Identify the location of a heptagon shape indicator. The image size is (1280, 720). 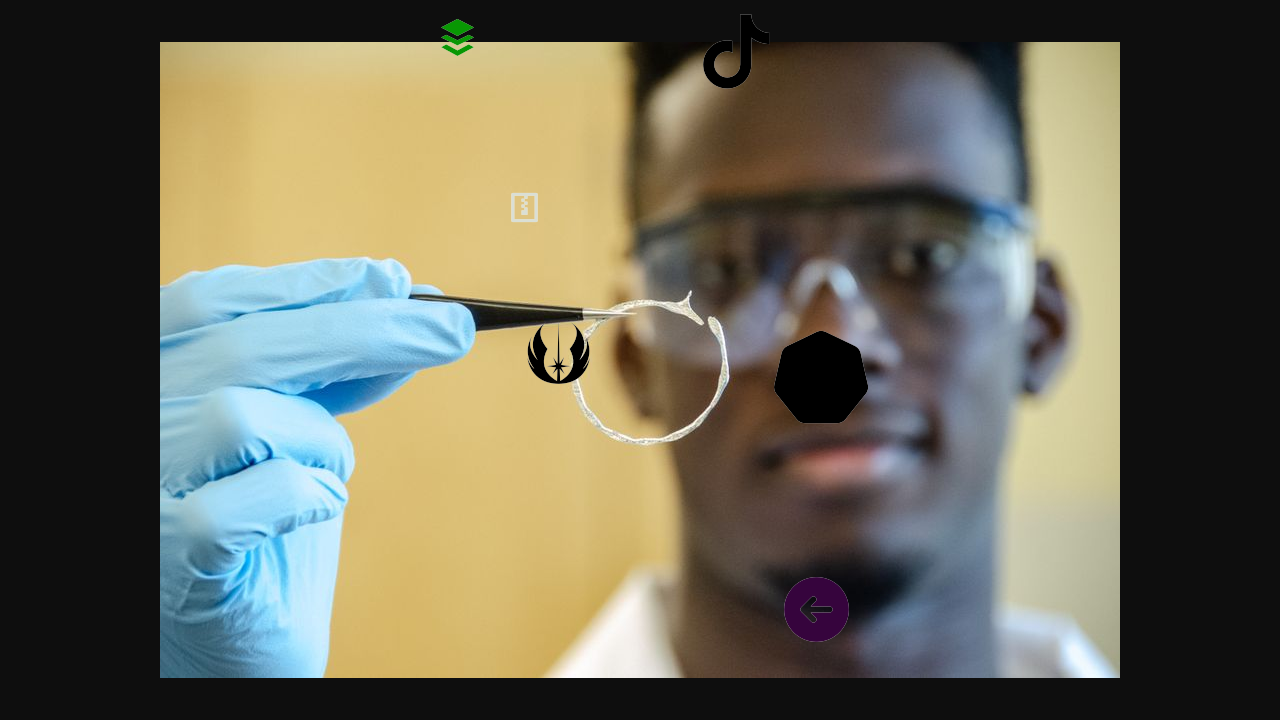
(821, 380).